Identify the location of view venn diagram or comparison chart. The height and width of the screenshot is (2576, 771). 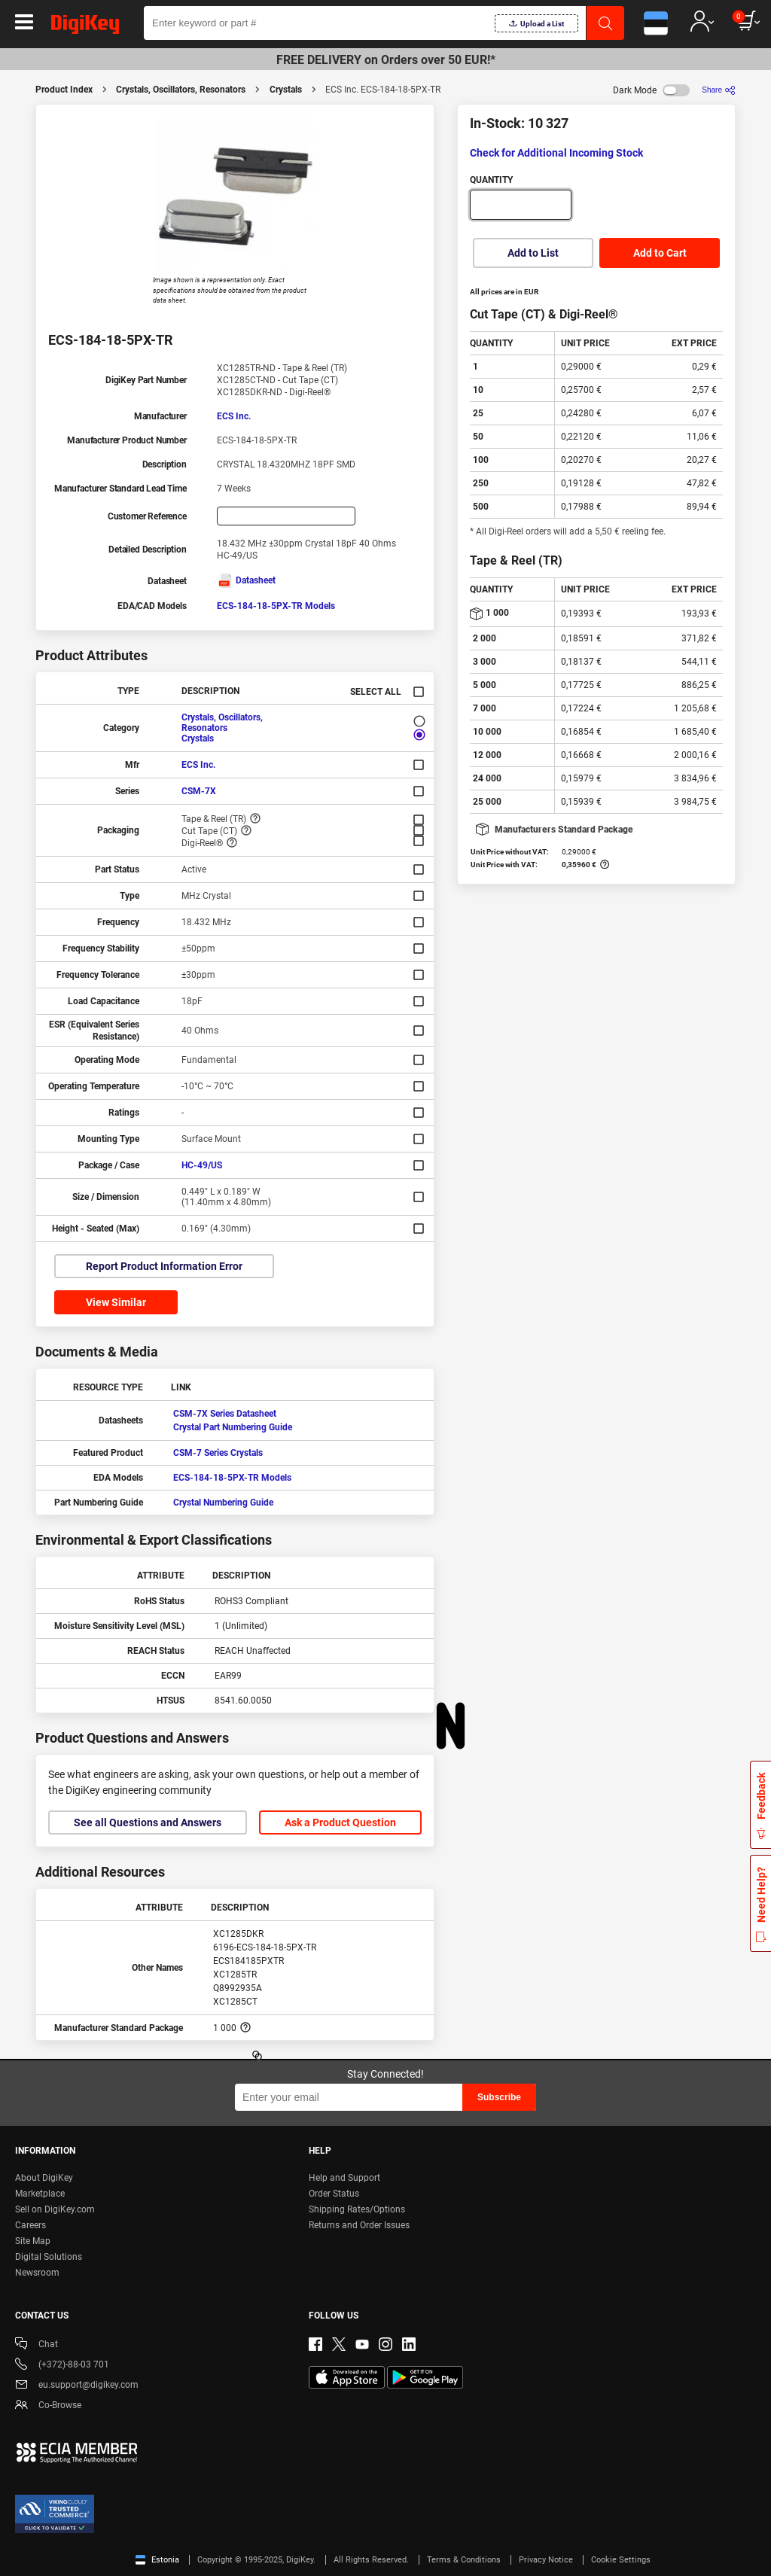
(257, 2055).